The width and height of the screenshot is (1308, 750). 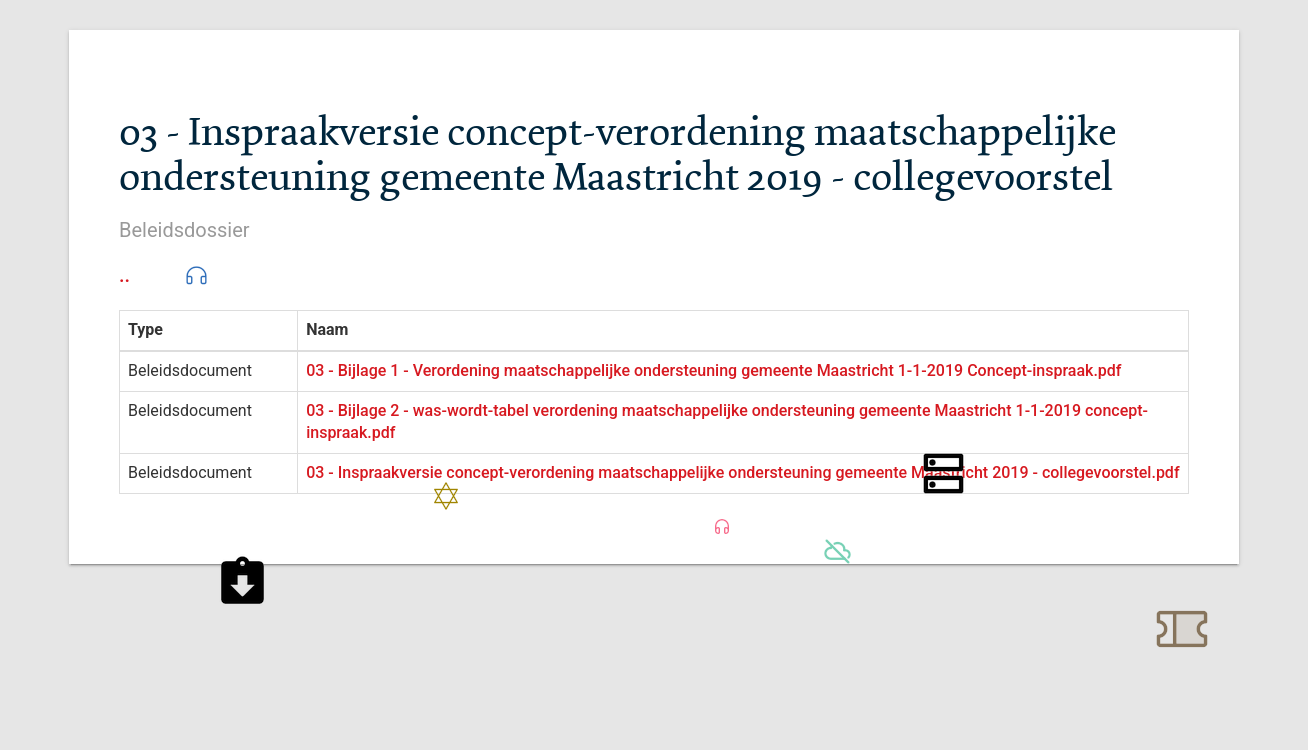 I want to click on indicates Jewish religious content or services, so click(x=446, y=496).